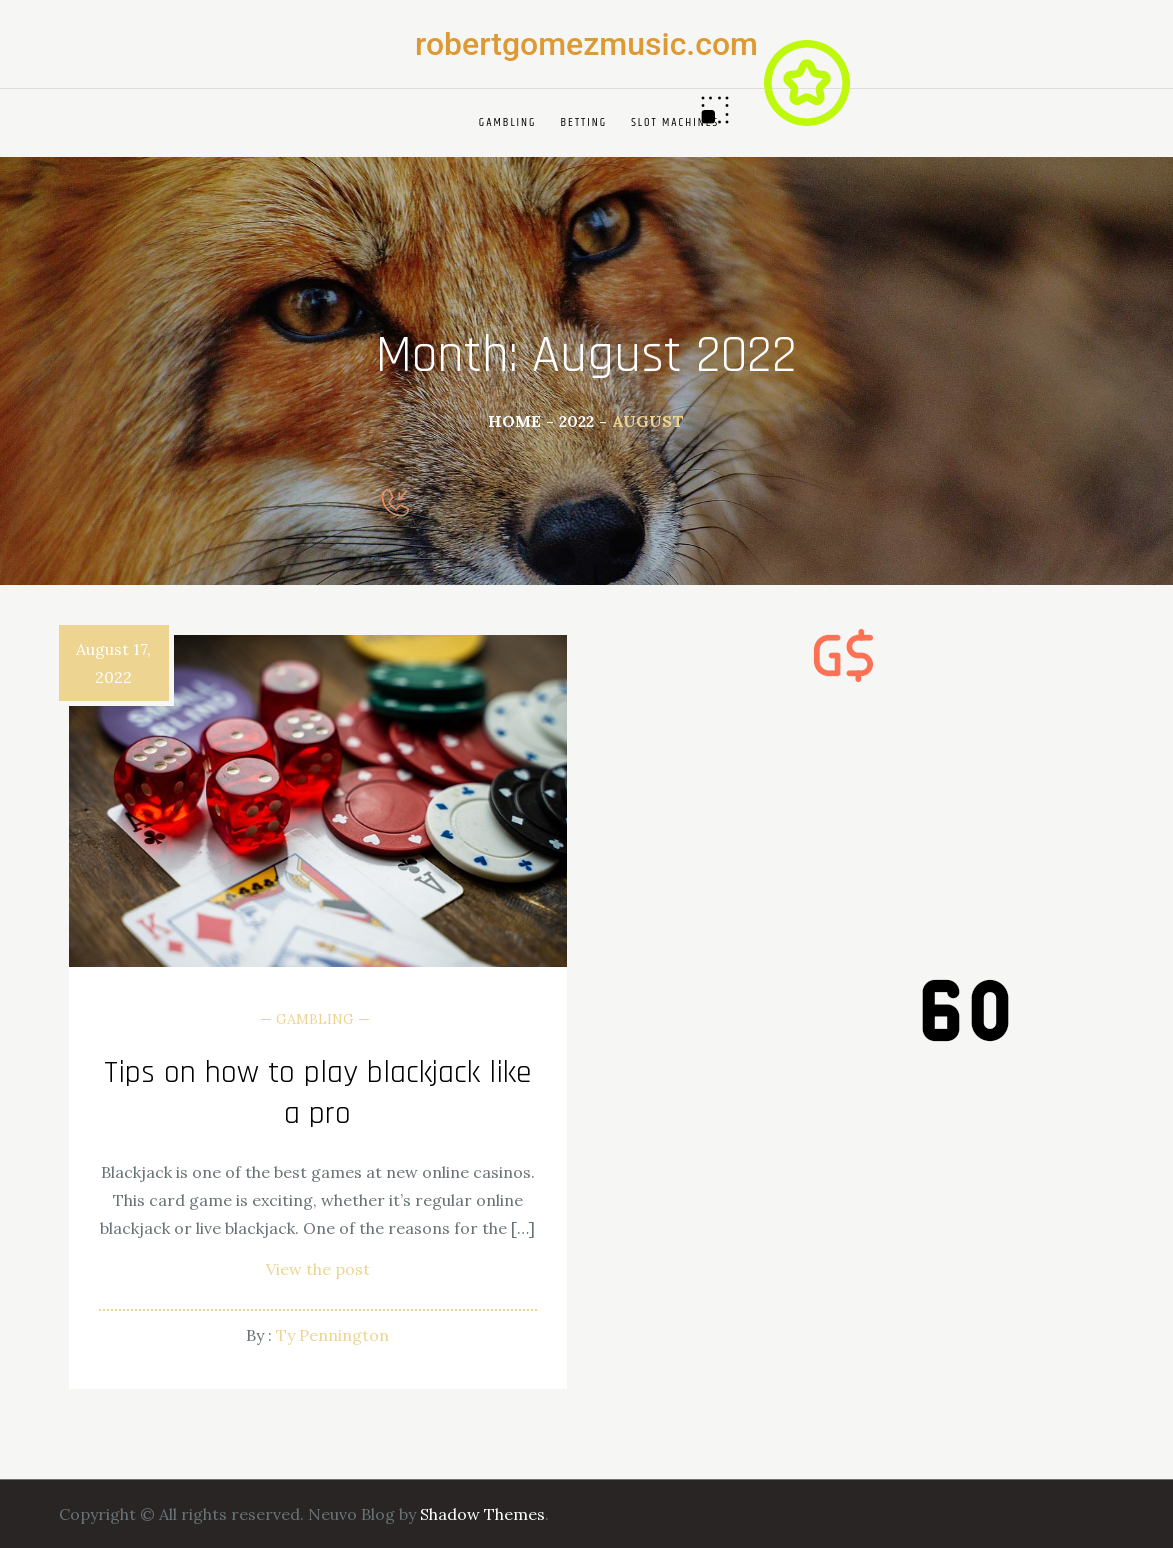  I want to click on add to favorites, so click(807, 83).